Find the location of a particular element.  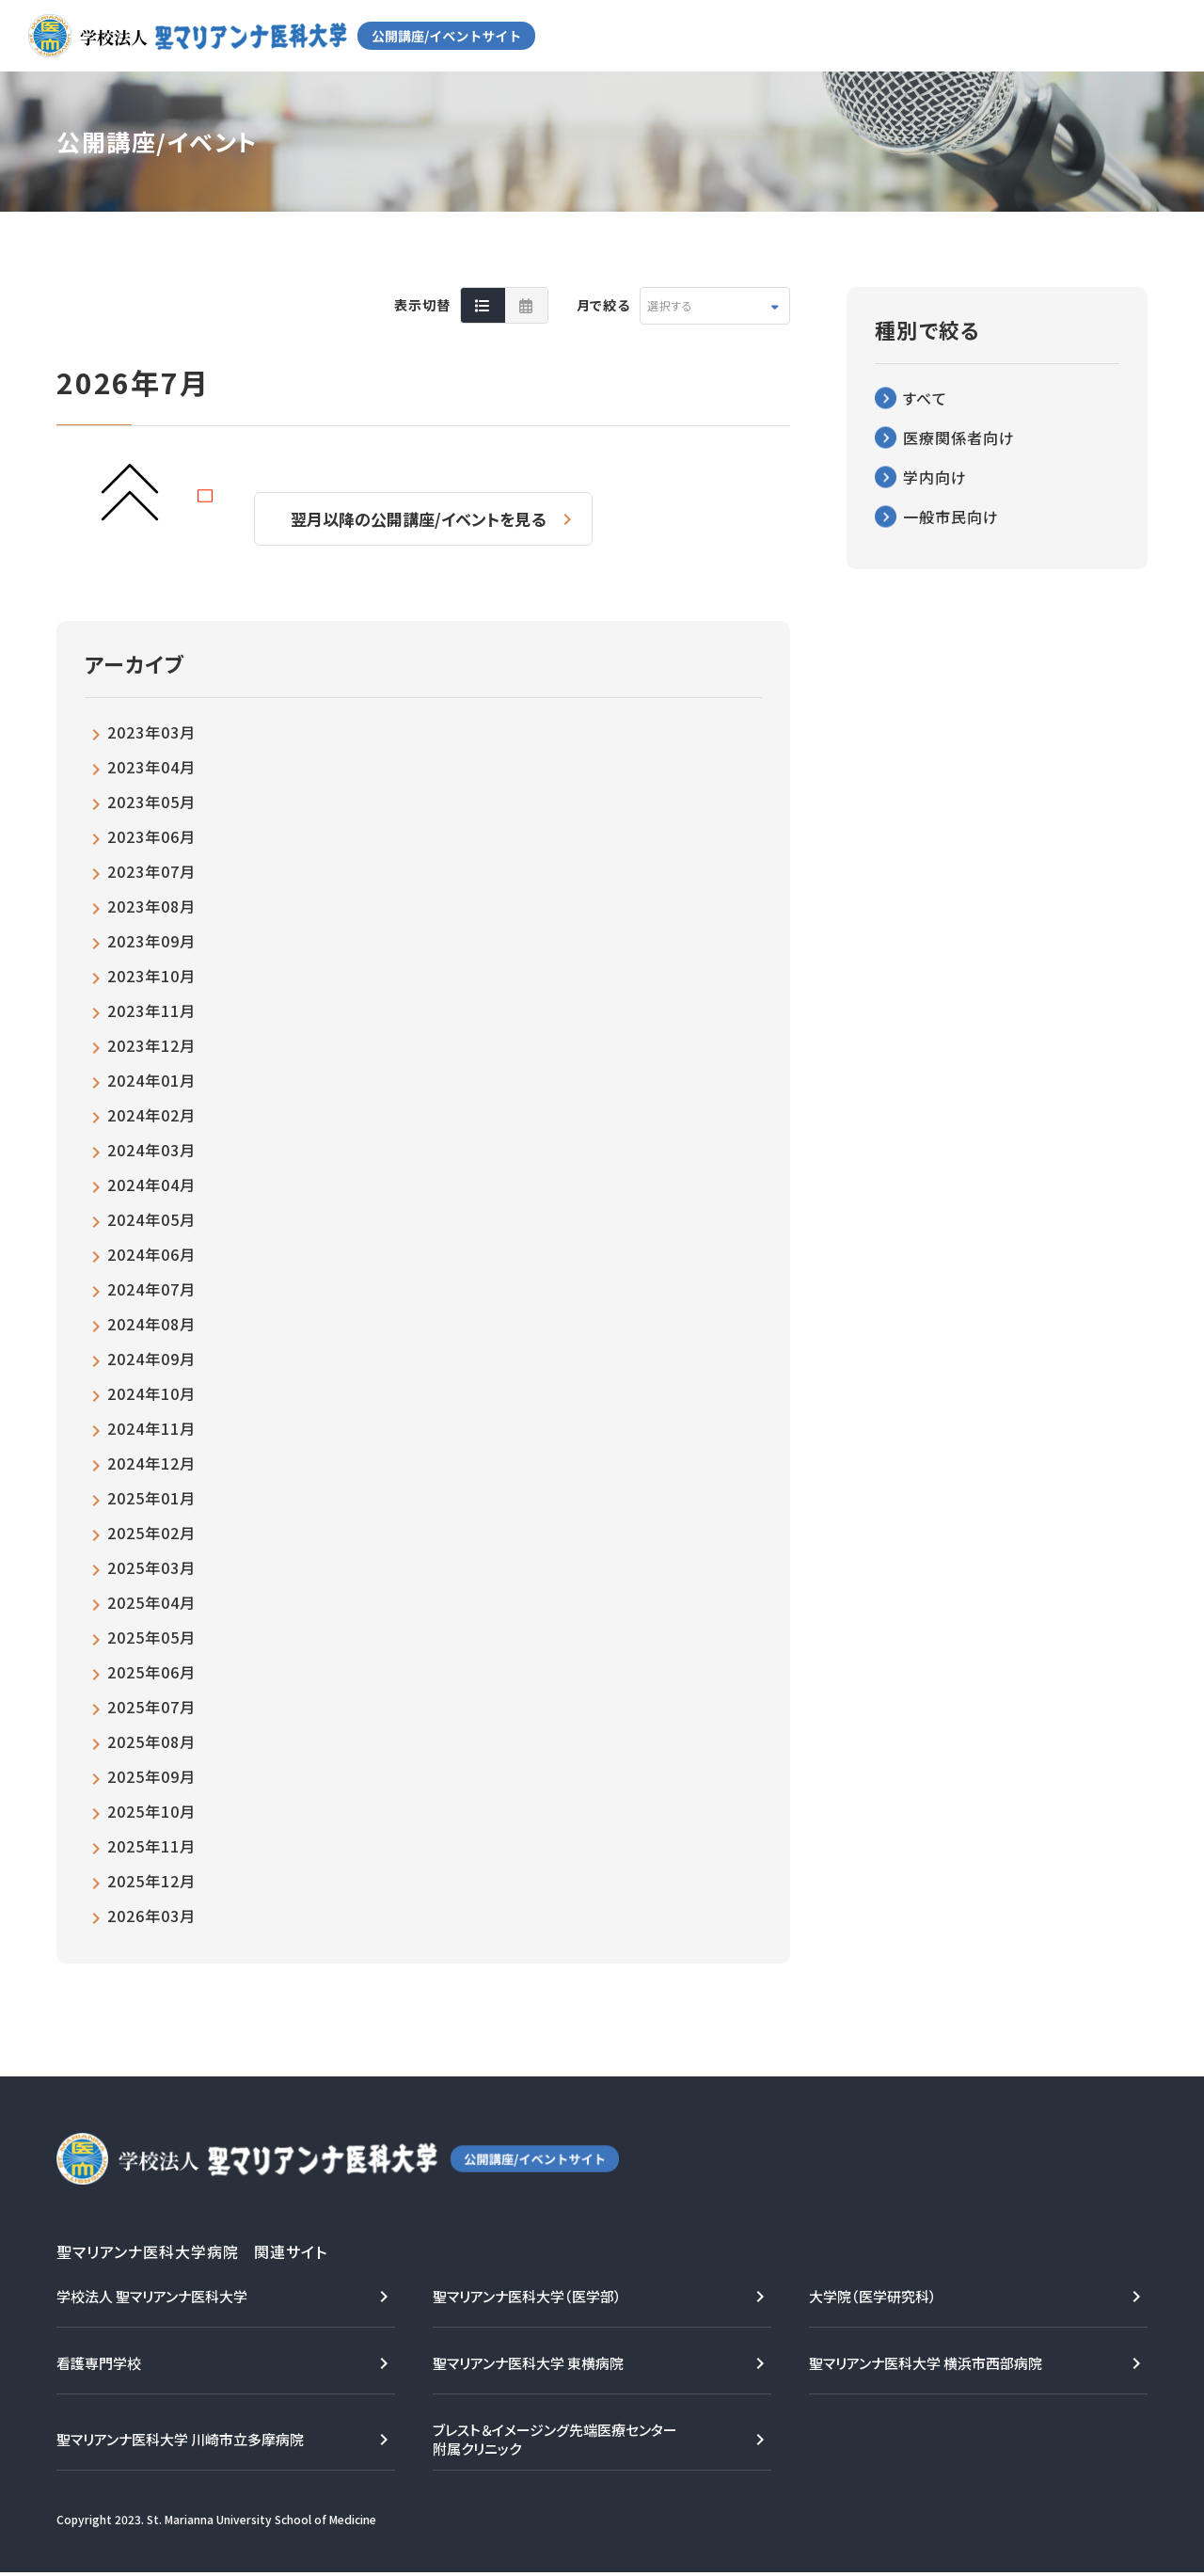

collapse or minimize an expanded section is located at coordinates (130, 495).